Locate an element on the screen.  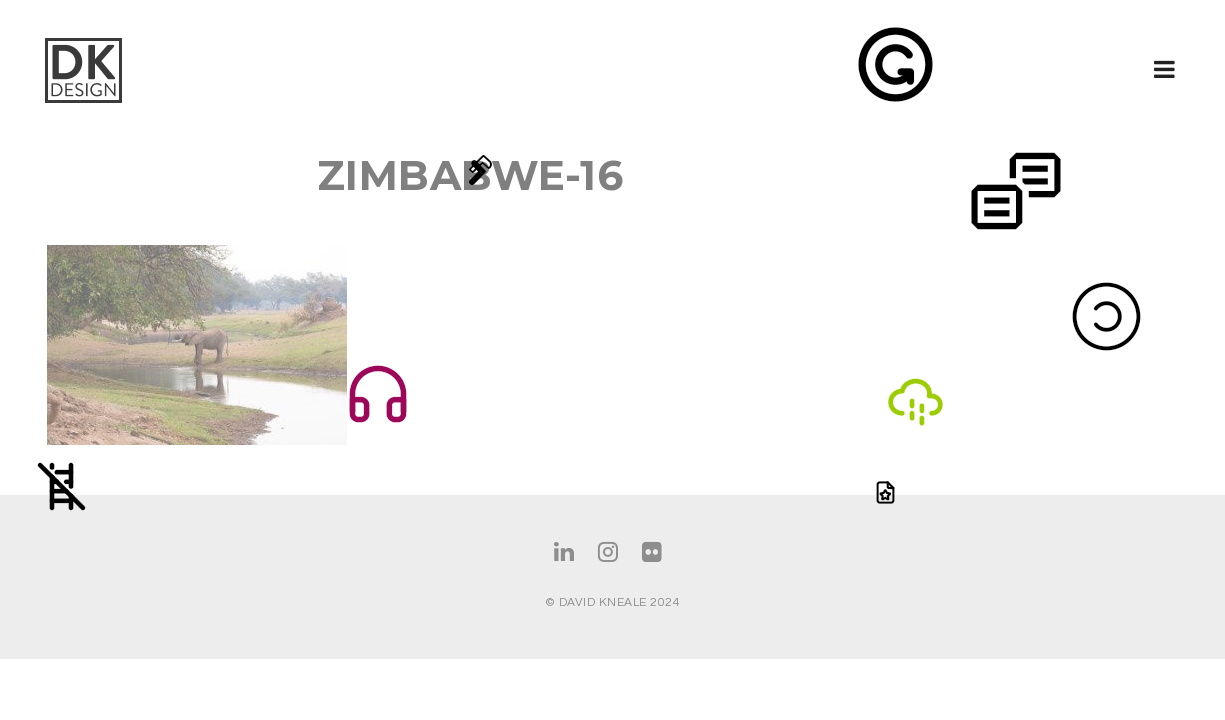
indicates copyleft licensing on content is located at coordinates (1106, 316).